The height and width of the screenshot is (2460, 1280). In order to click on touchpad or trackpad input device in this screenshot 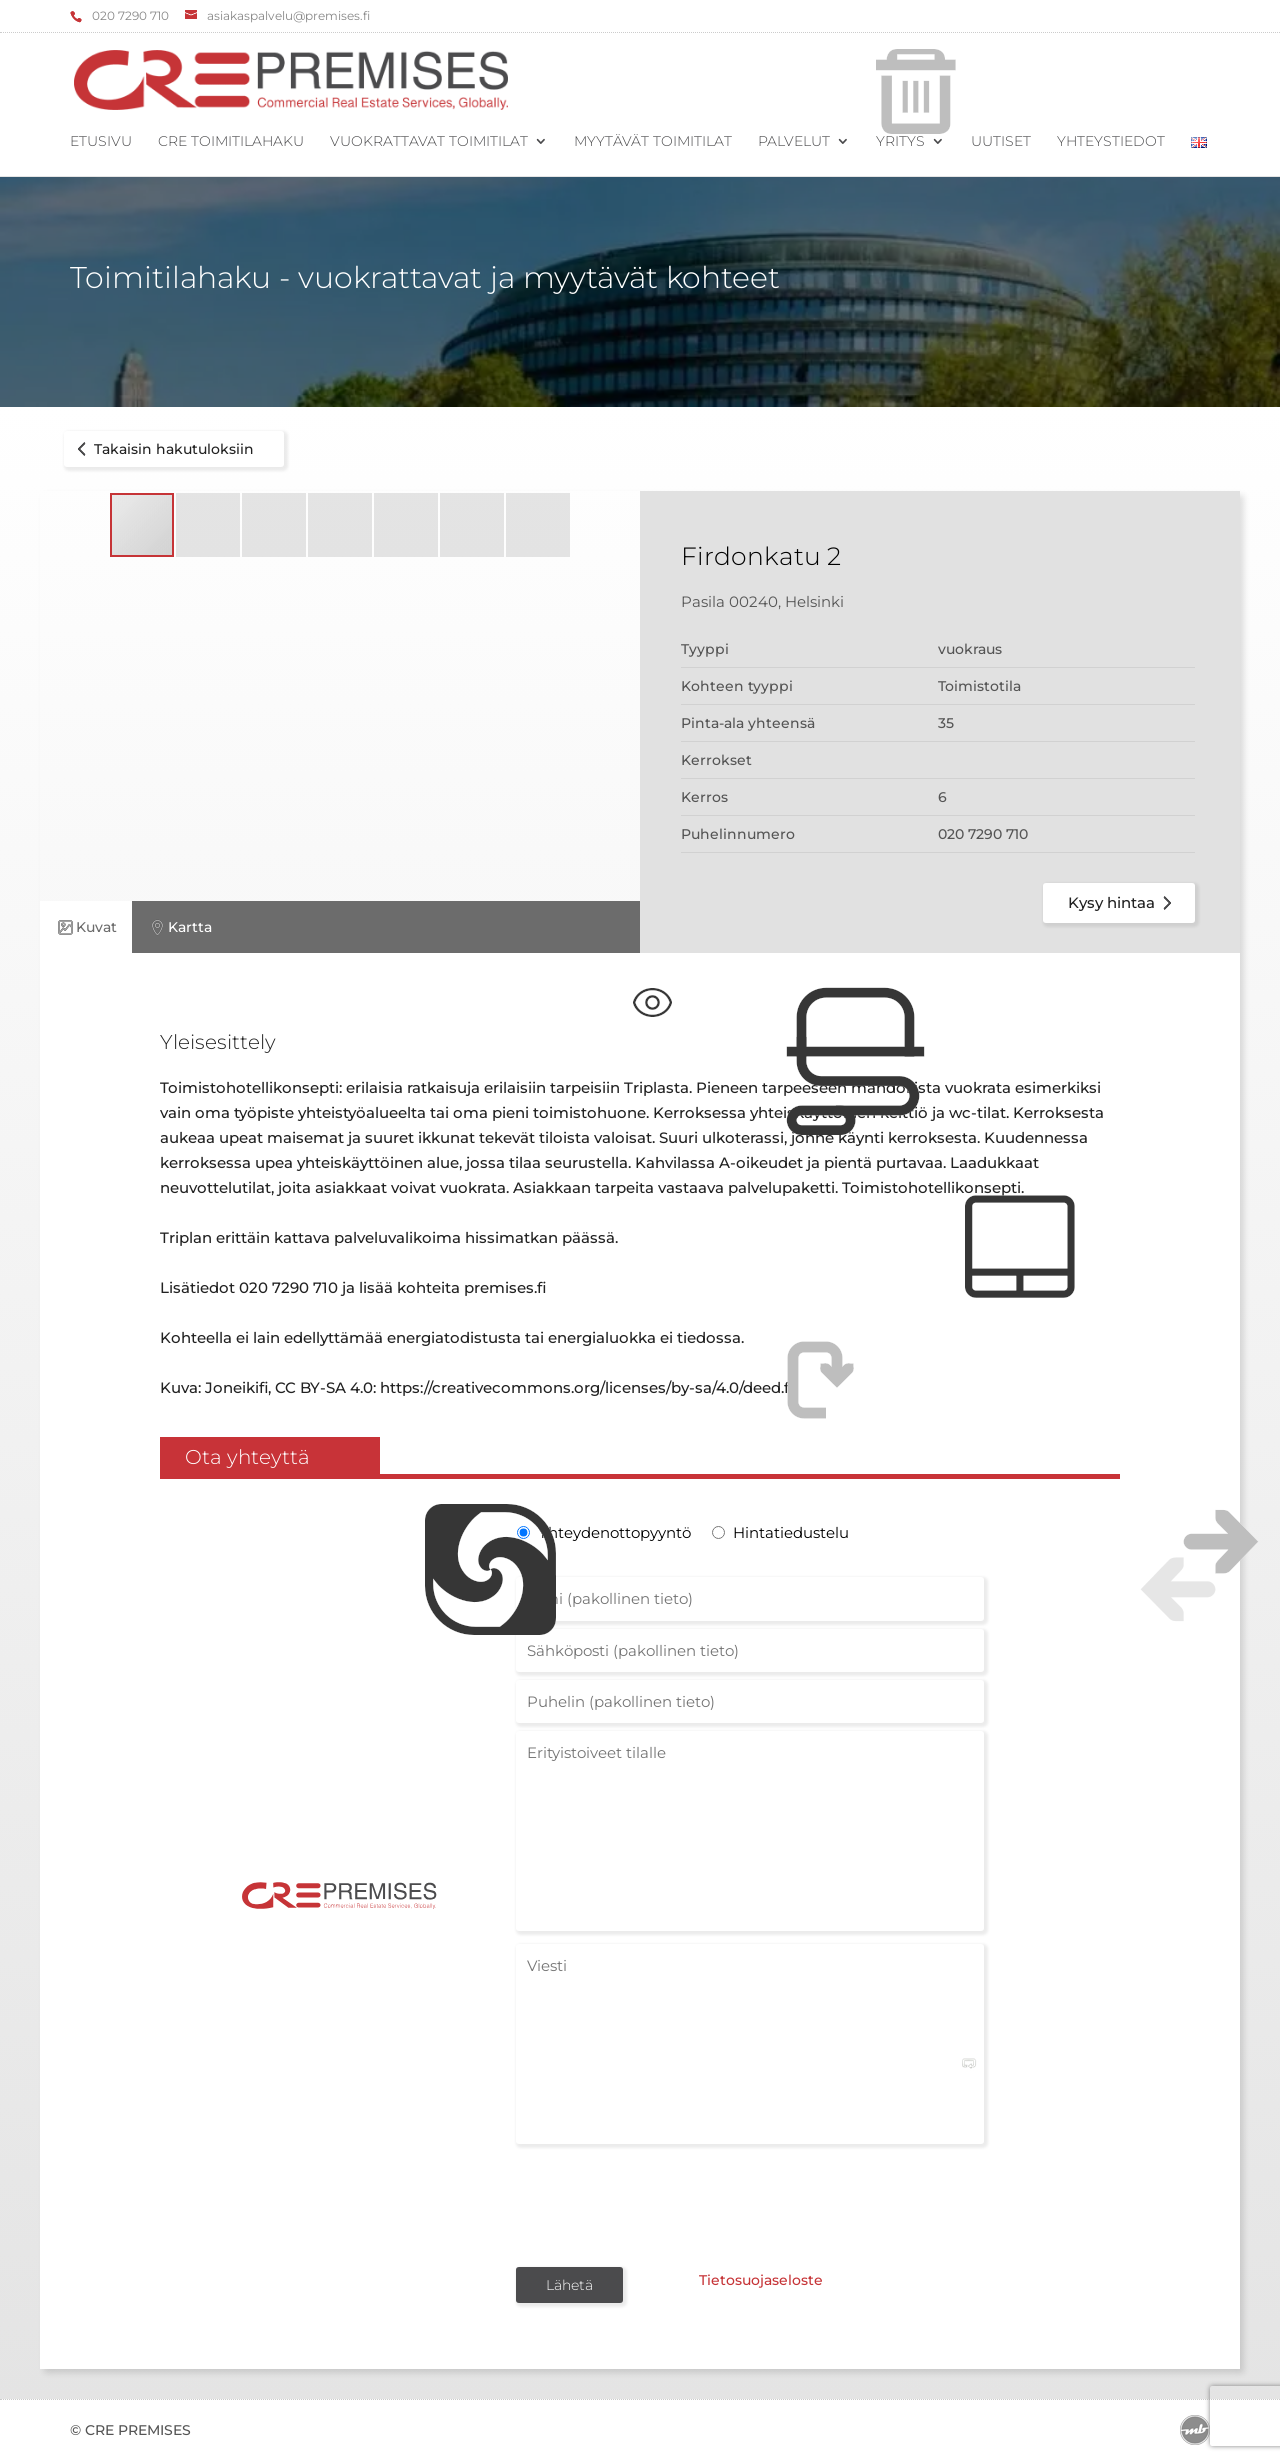, I will do `click(1023, 1246)`.